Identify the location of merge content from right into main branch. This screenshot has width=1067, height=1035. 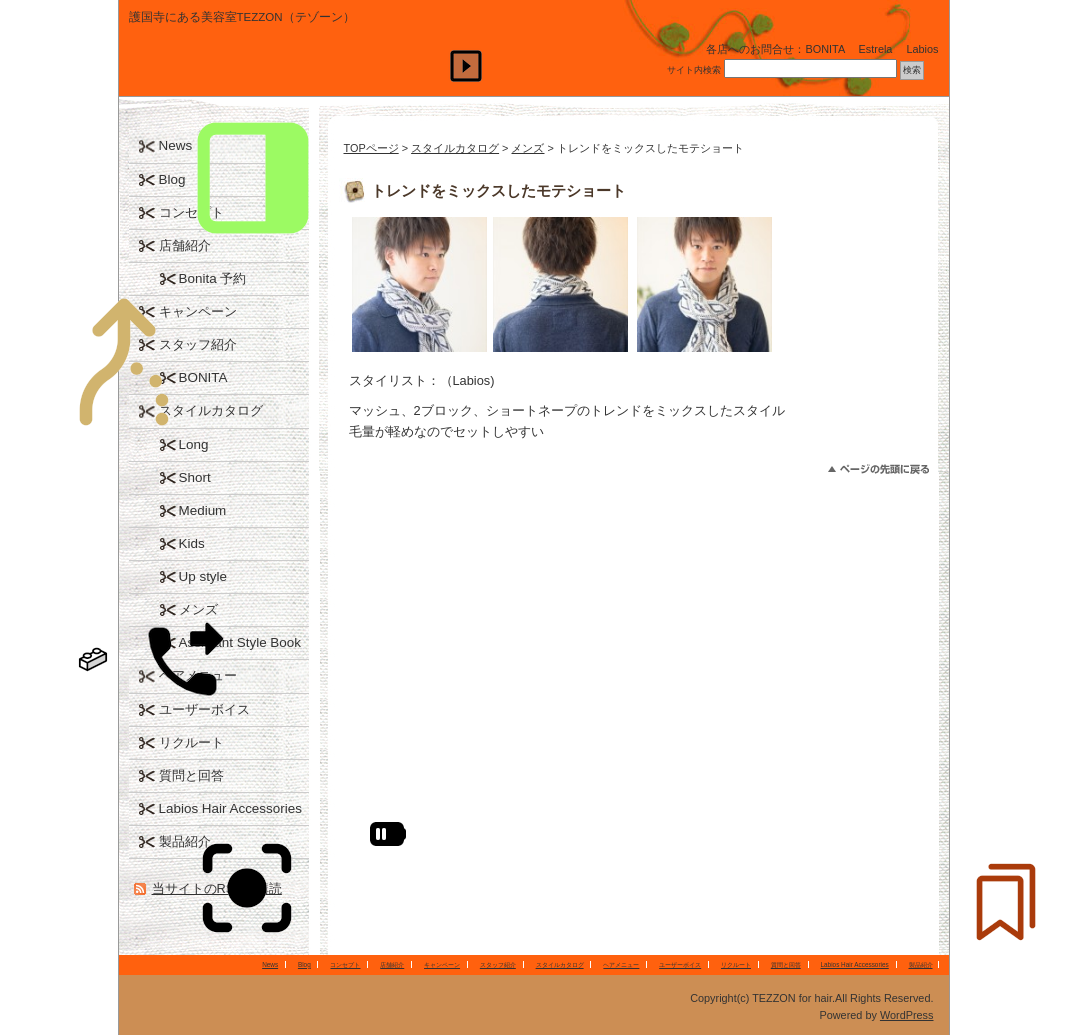
(124, 362).